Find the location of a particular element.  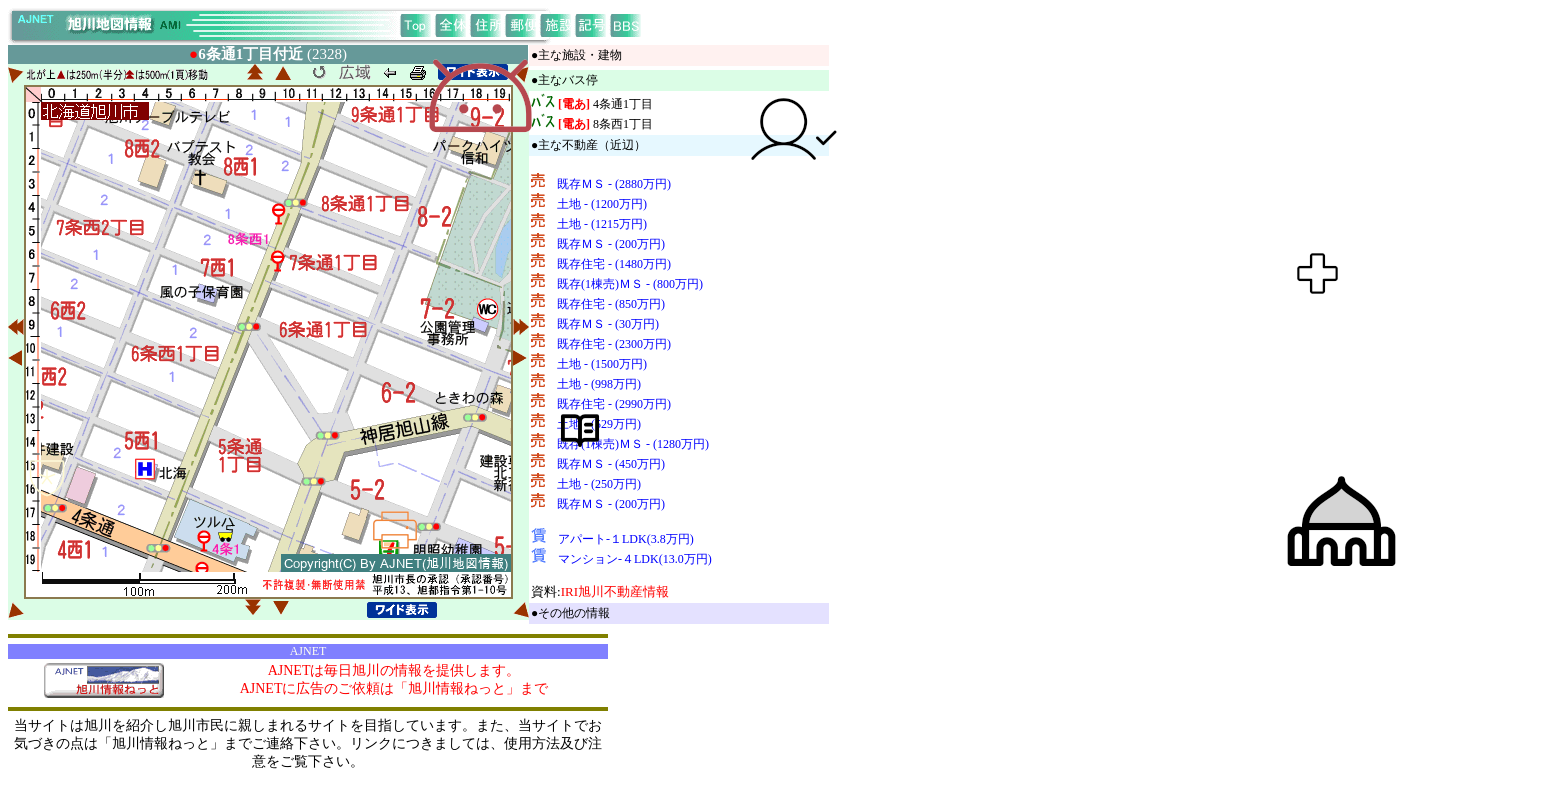

user verified or confirmed is located at coordinates (791, 132).